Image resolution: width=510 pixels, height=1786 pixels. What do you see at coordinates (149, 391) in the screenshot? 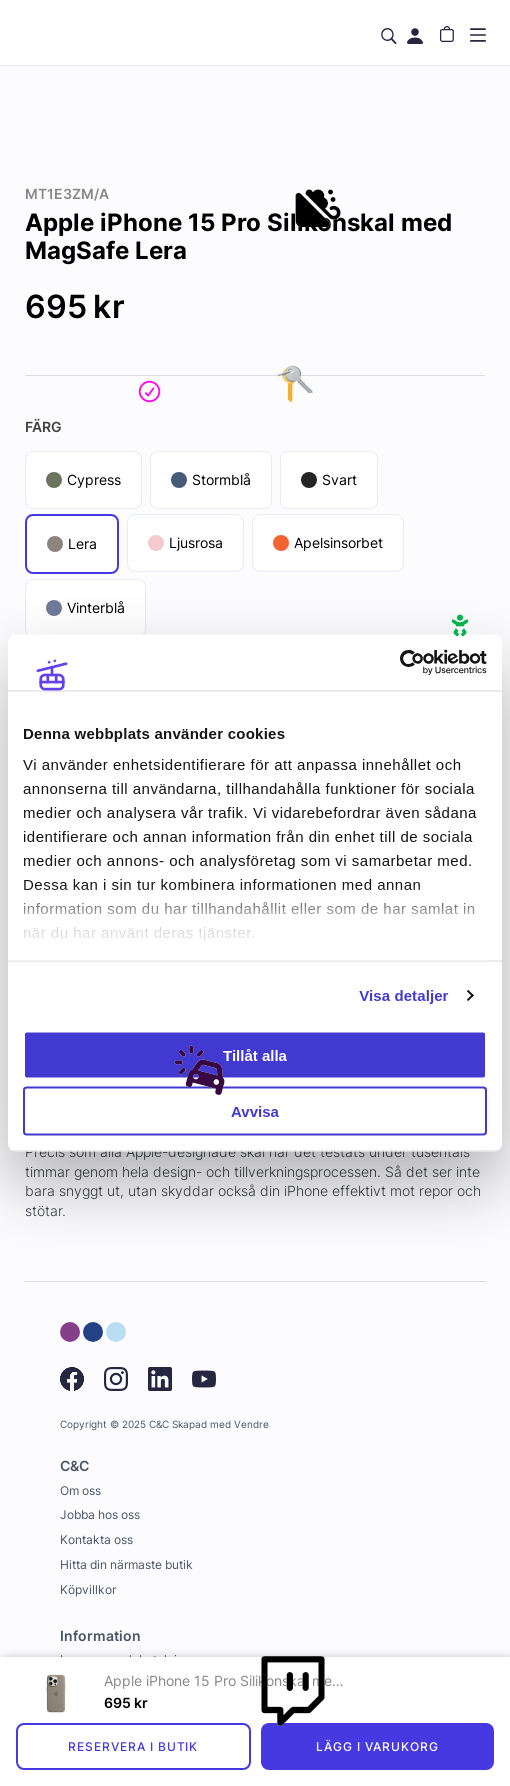
I see `indicates task or action completed successfully` at bounding box center [149, 391].